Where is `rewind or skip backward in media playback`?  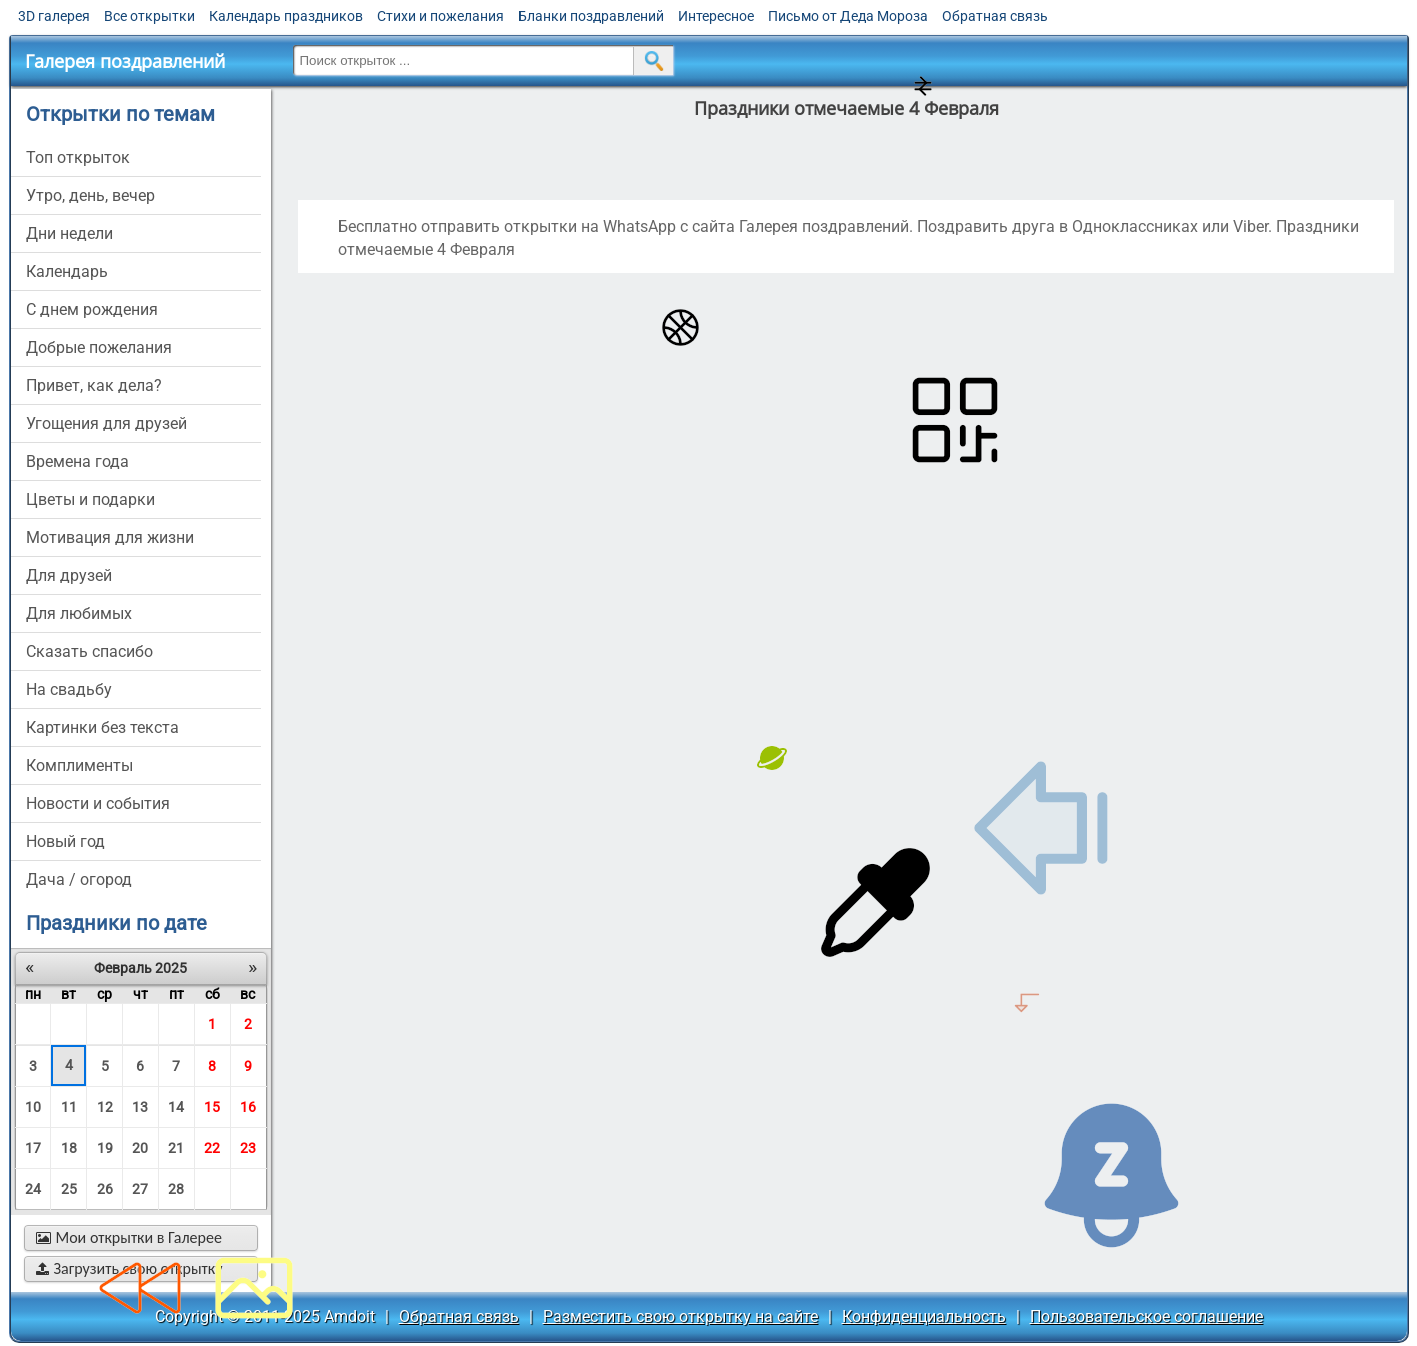
rewind or skip backward in media playback is located at coordinates (143, 1288).